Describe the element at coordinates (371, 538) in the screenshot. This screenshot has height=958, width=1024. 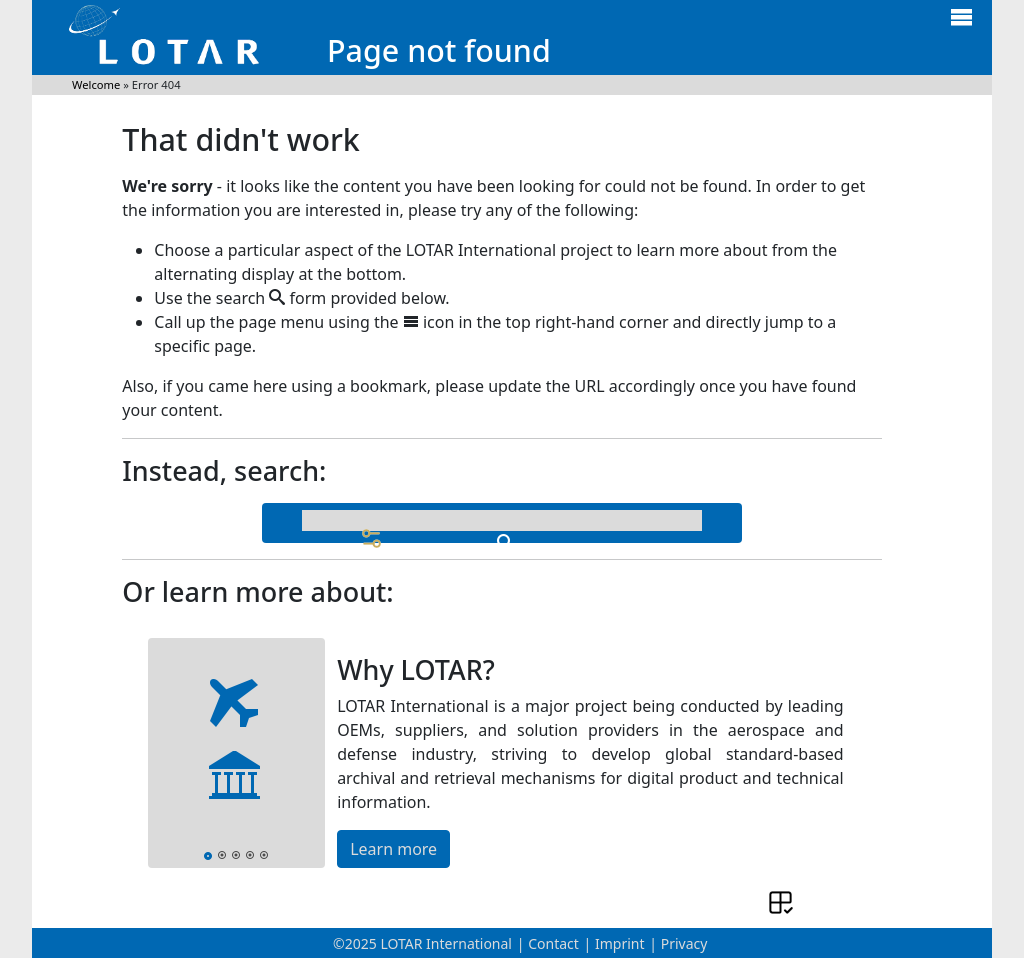
I see `adjust settings or preferences` at that location.